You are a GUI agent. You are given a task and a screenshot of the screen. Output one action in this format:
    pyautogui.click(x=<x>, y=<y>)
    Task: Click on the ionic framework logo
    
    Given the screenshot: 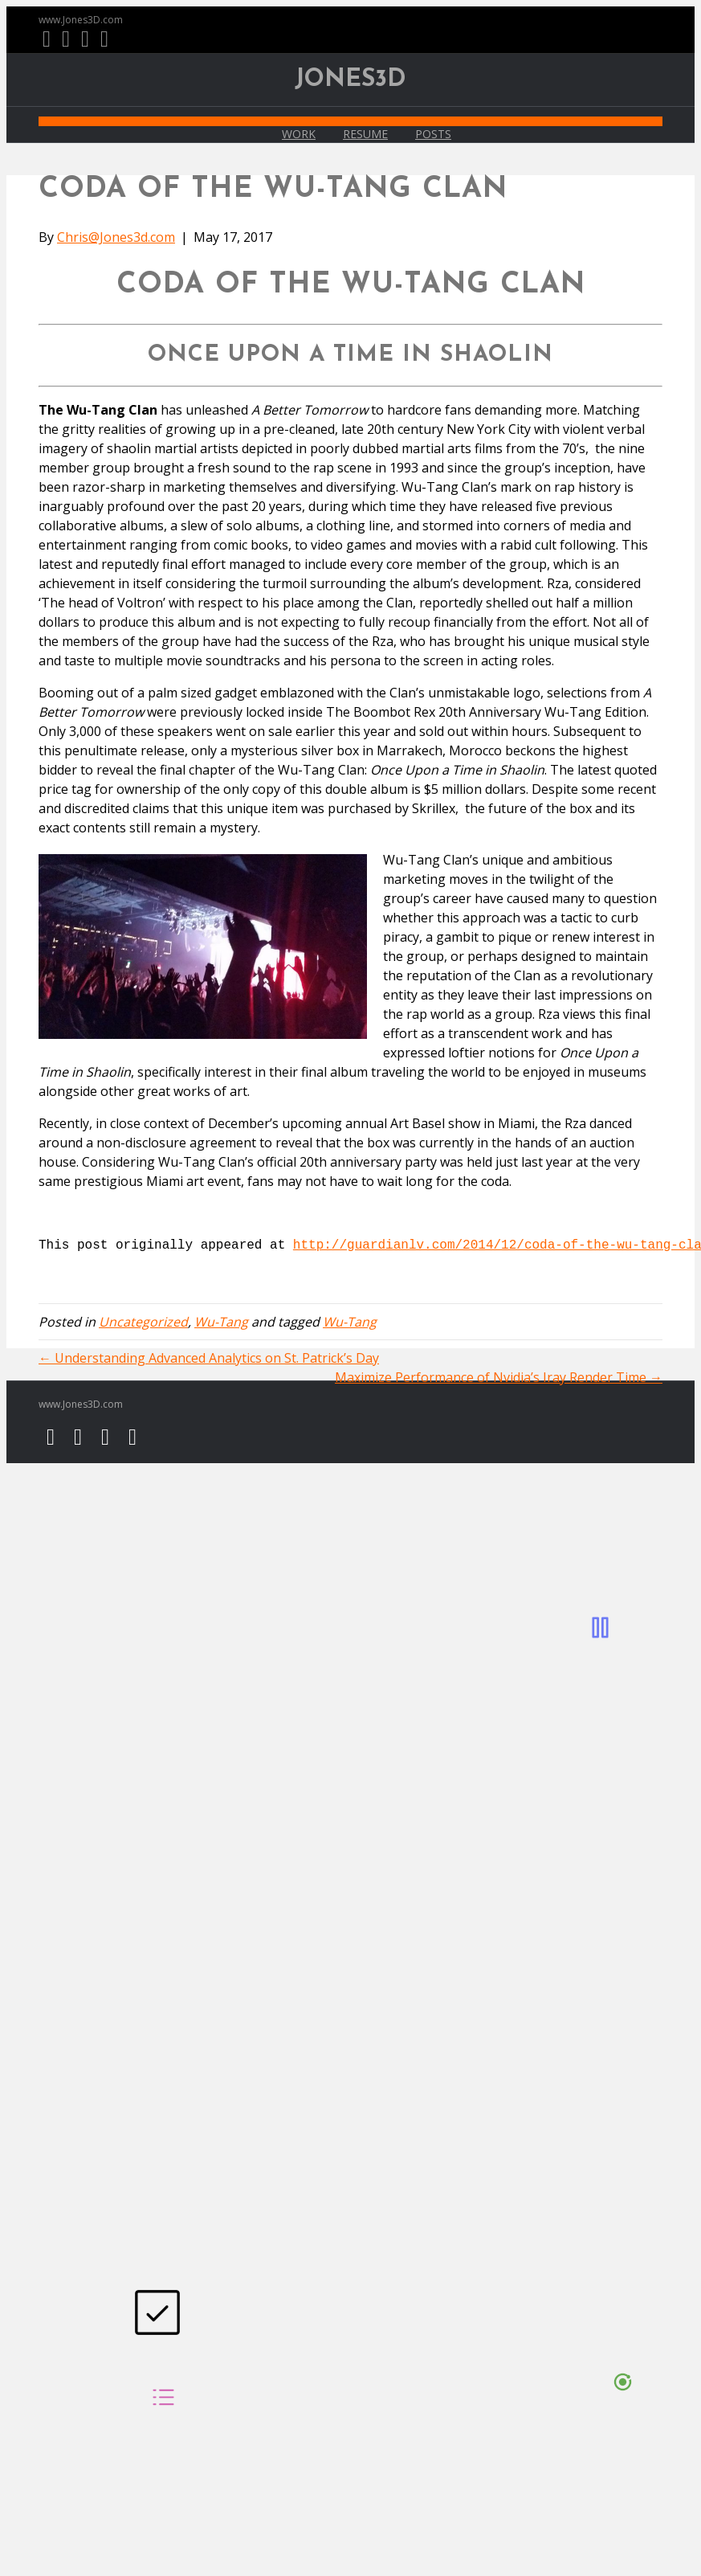 What is the action you would take?
    pyautogui.click(x=622, y=2382)
    